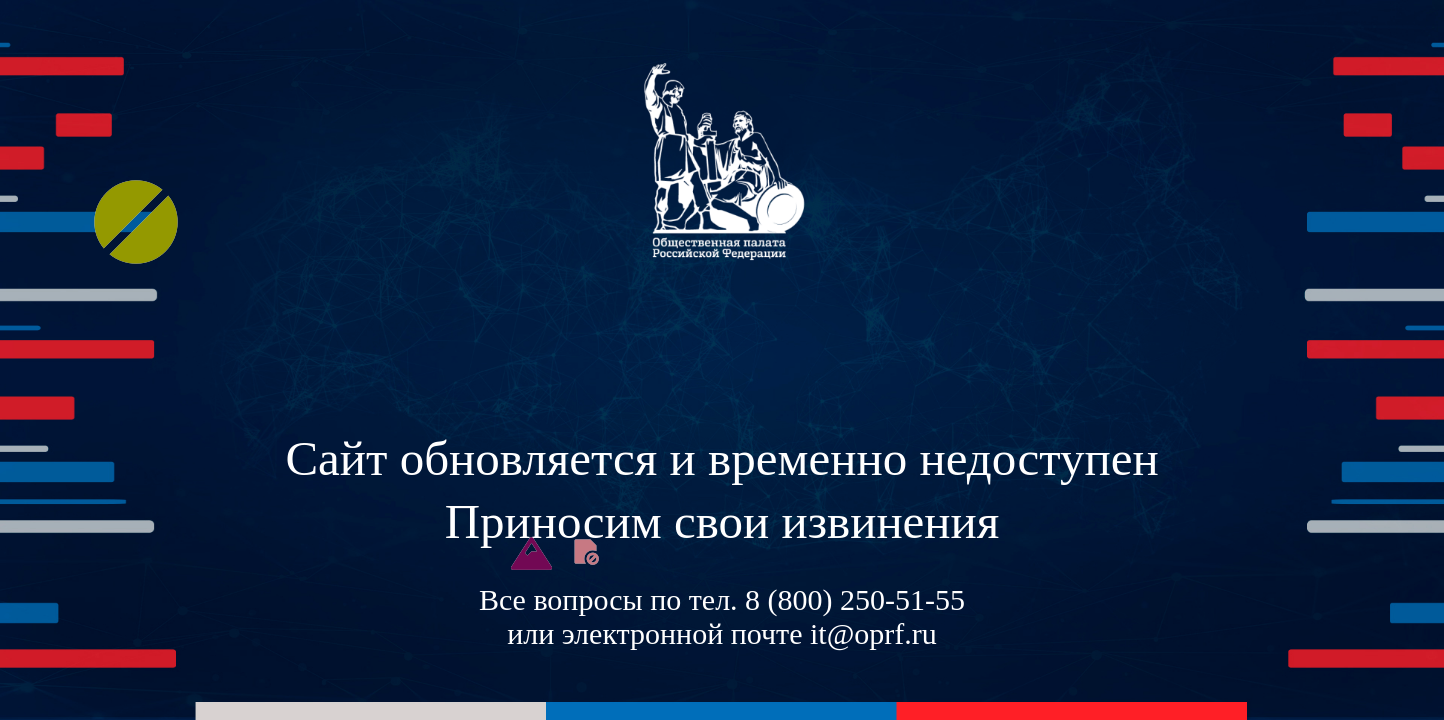 The image size is (1444, 720). I want to click on snowpack javascript build tool logo, so click(531, 553).